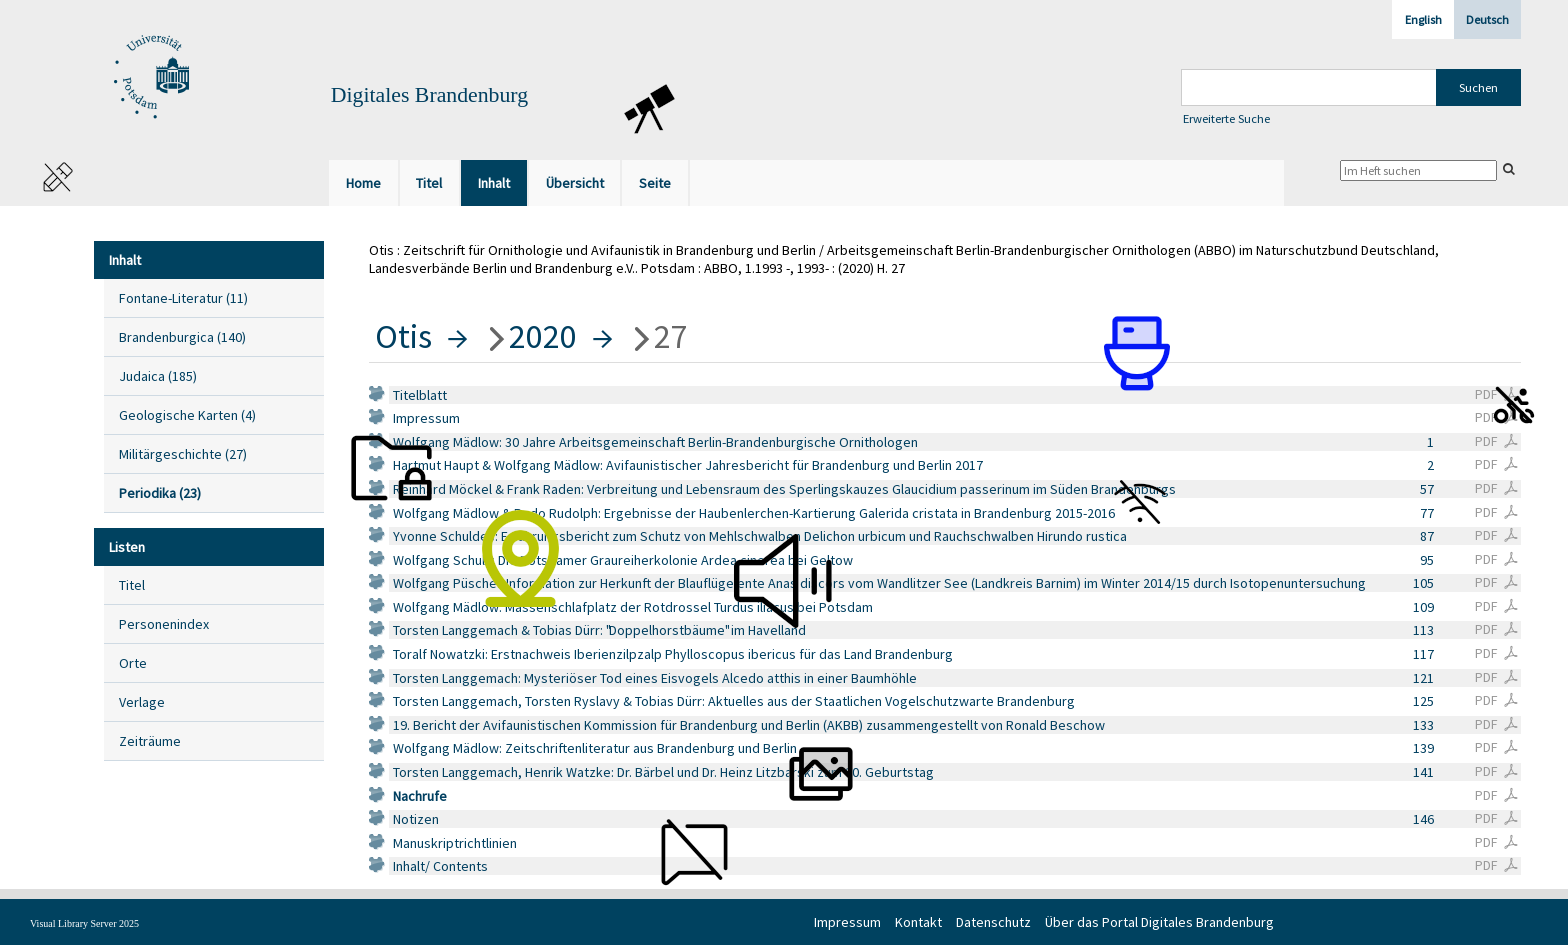 Image resolution: width=1568 pixels, height=945 pixels. I want to click on editing is disabled or unavailable, so click(57, 177).